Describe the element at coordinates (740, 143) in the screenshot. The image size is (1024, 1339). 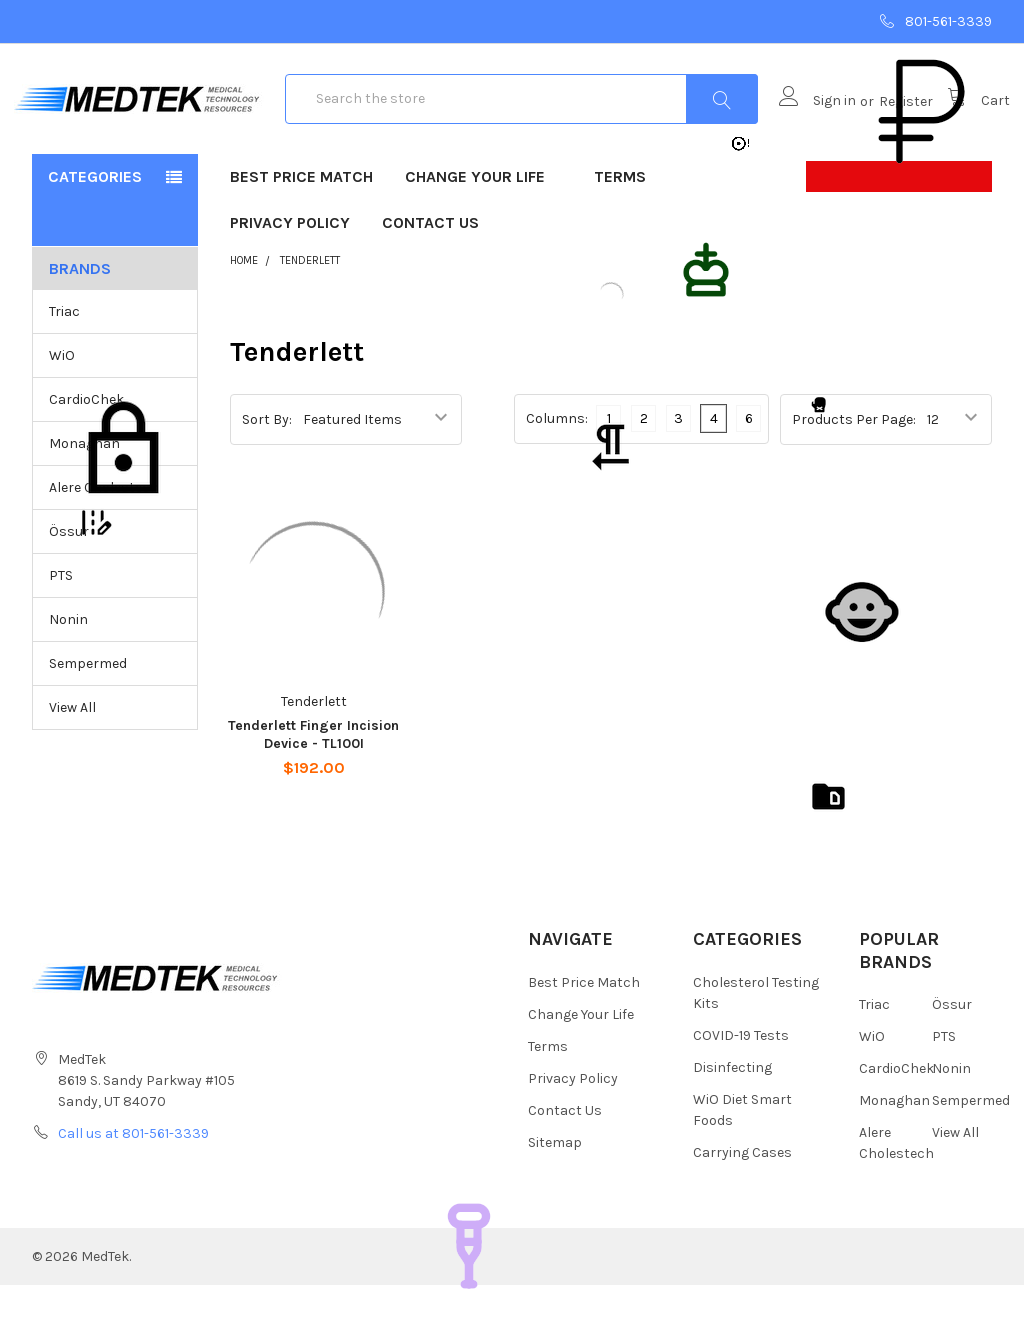
I see `indicates storage disc is full` at that location.